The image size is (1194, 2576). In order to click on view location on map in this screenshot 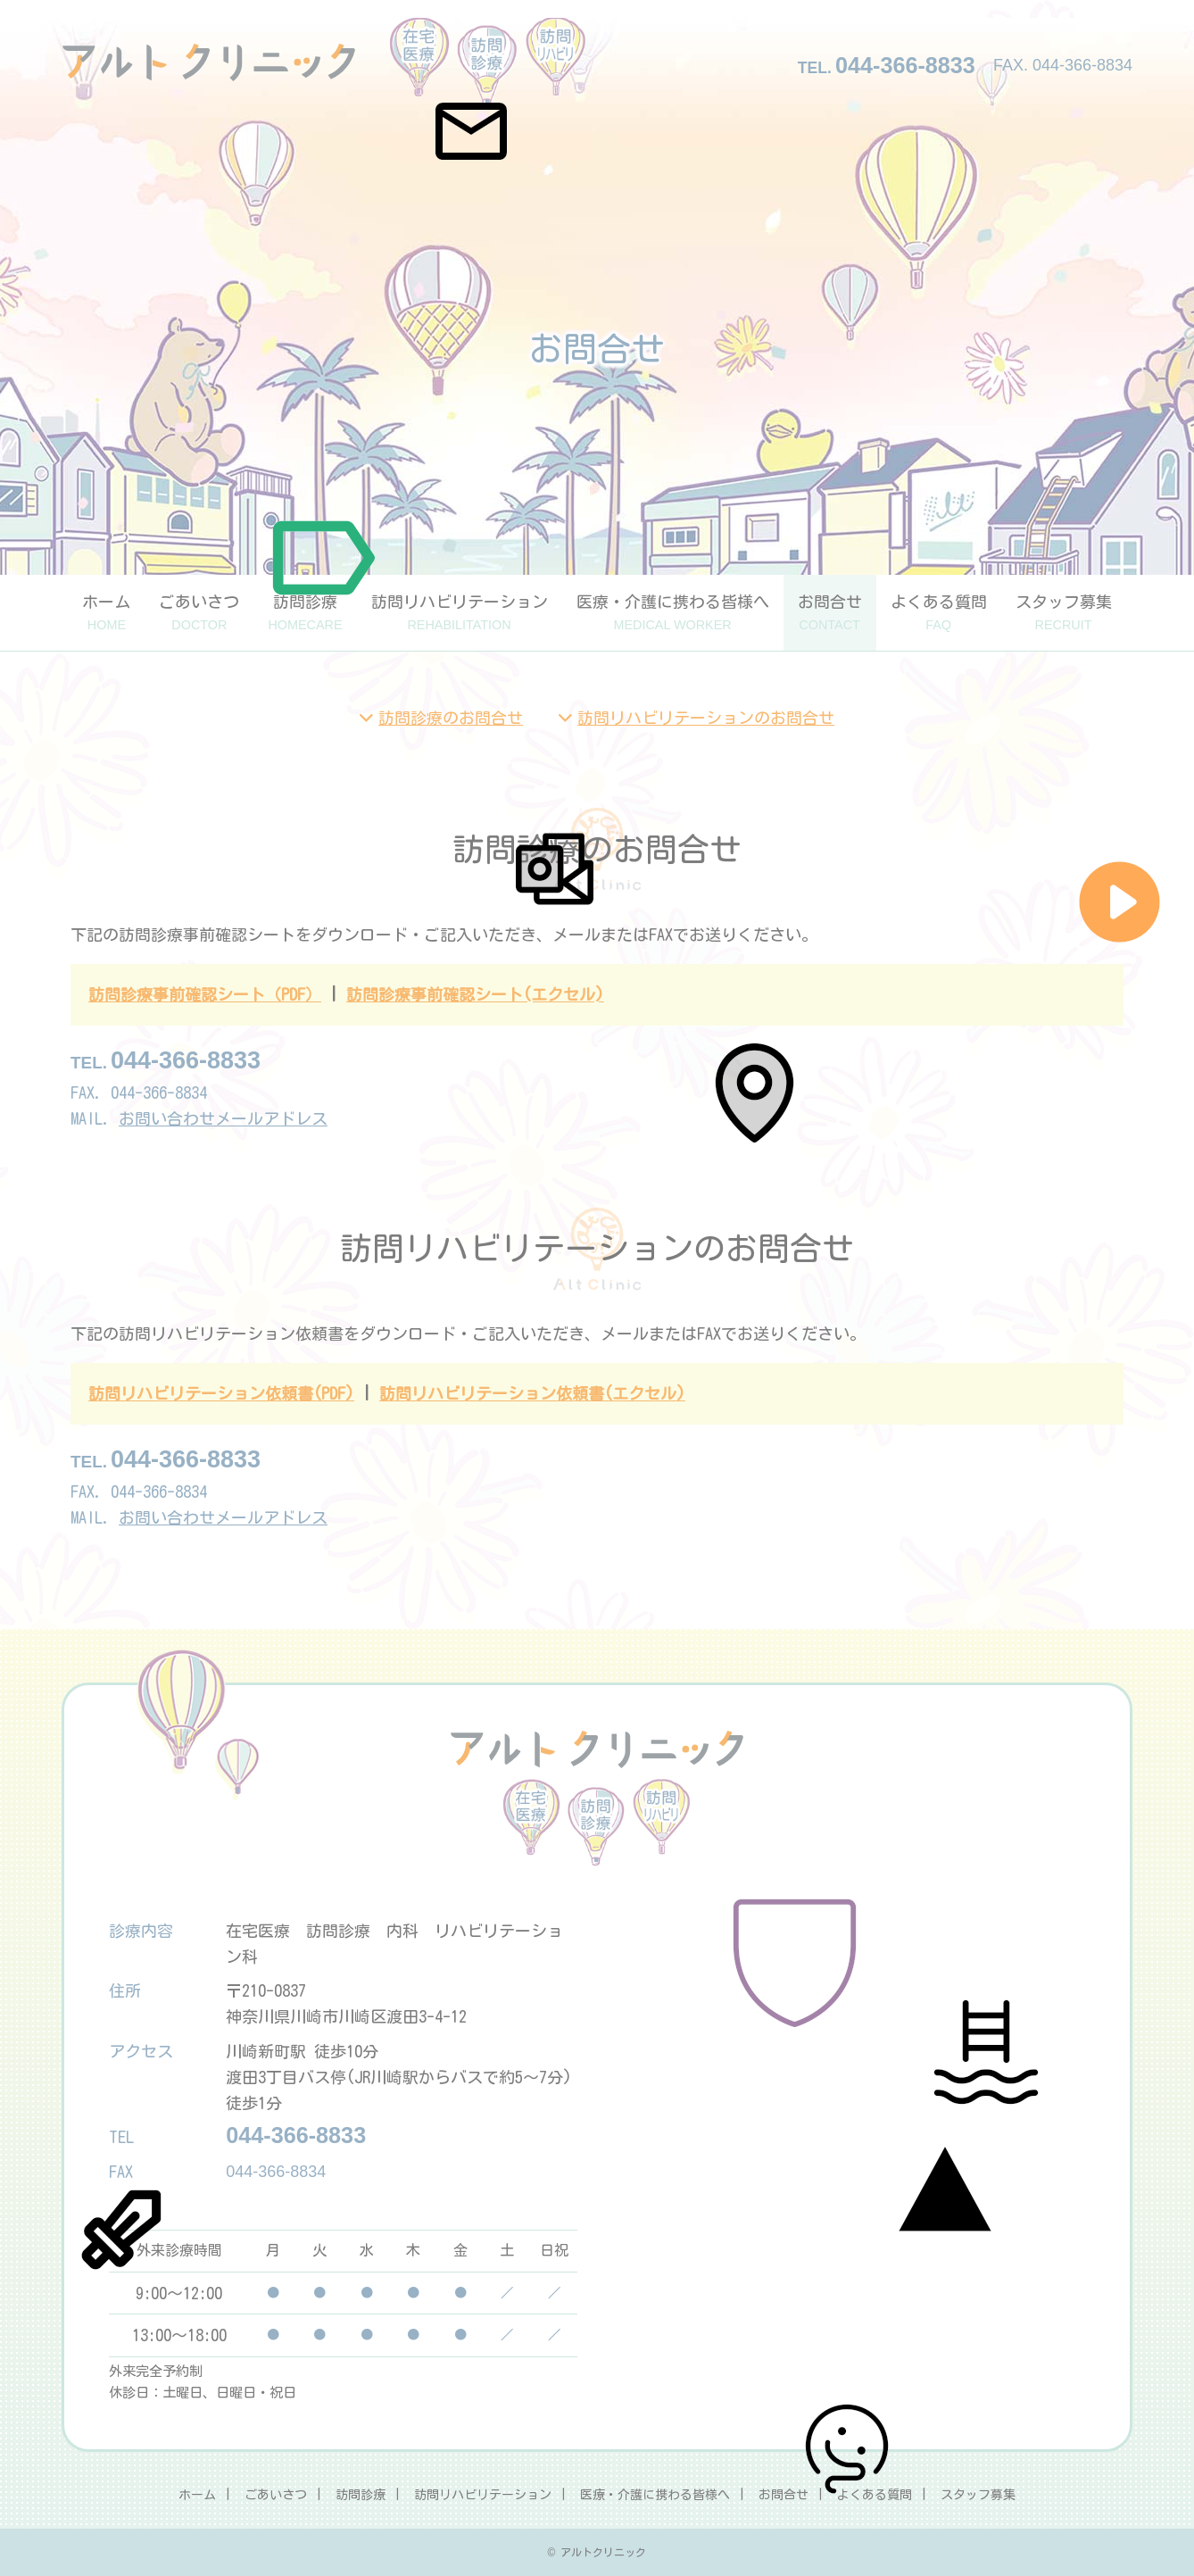, I will do `click(754, 1093)`.